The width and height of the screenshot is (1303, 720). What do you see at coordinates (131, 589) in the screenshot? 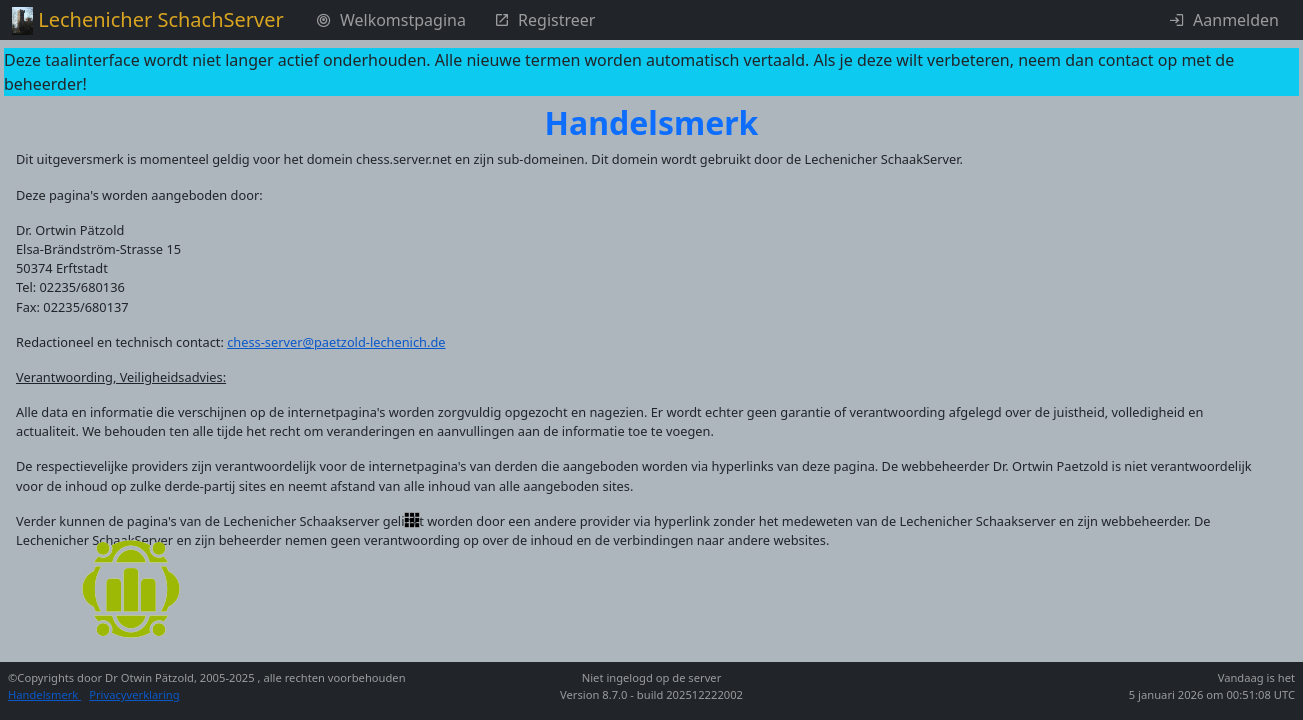
I see `view global analytics or statistics` at bounding box center [131, 589].